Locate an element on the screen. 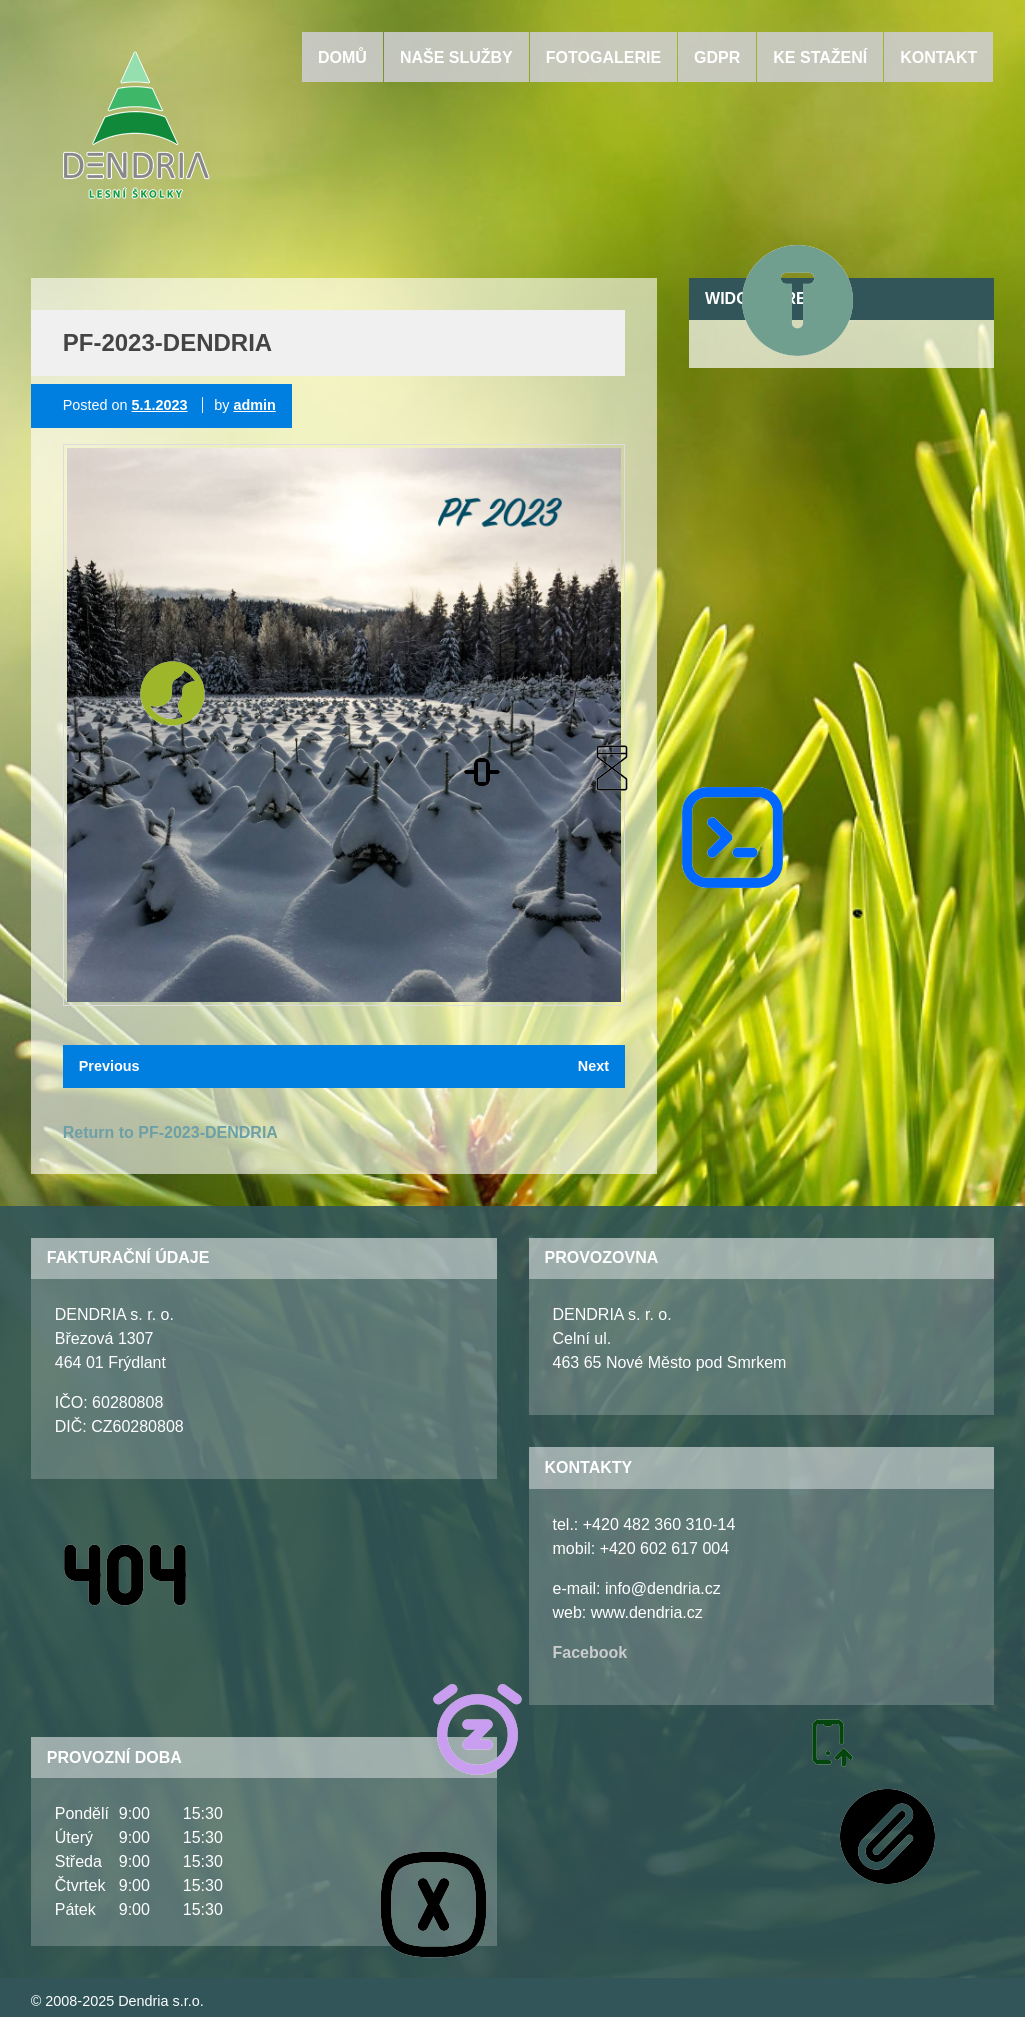  attach a file to your message is located at coordinates (887, 1836).